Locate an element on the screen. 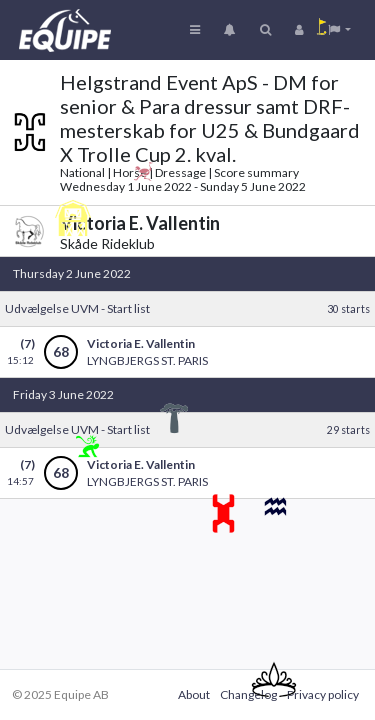 This screenshot has width=375, height=720. access golf or mini-golf game is located at coordinates (321, 26).